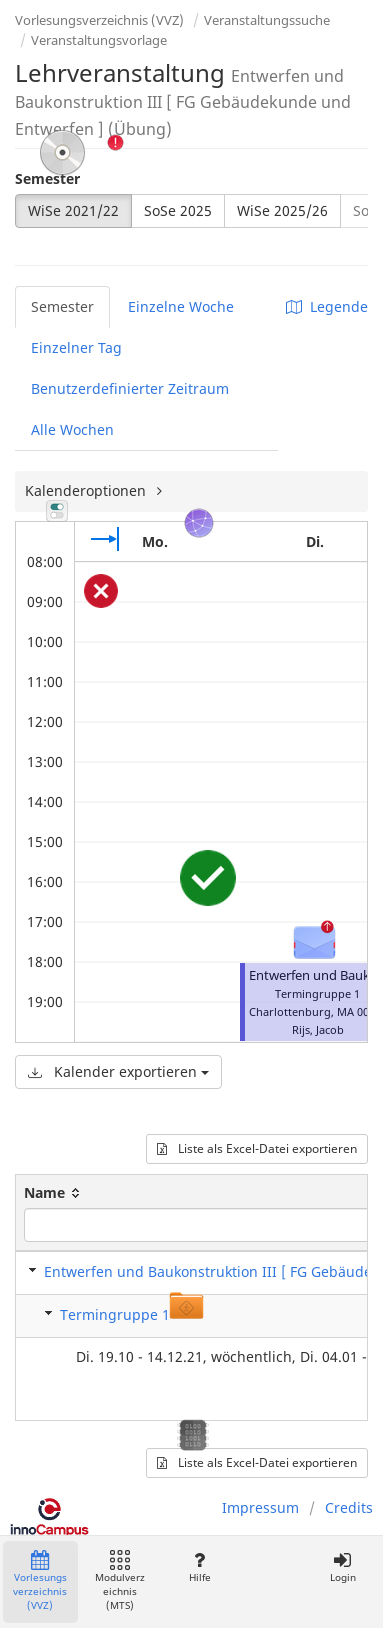 This screenshot has width=383, height=1628. Describe the element at coordinates (101, 591) in the screenshot. I see `close the current window or dialog` at that location.